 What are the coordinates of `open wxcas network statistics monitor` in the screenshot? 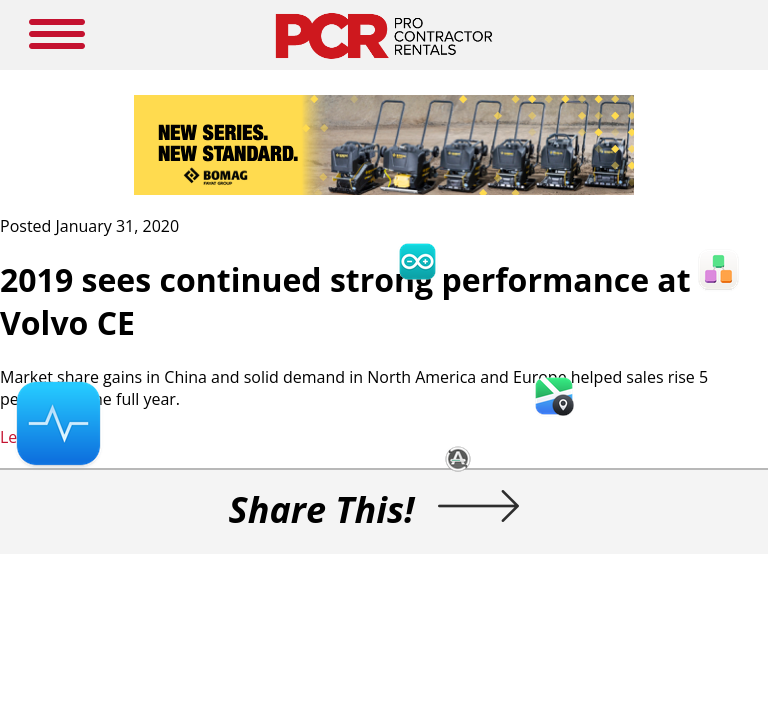 It's located at (58, 423).